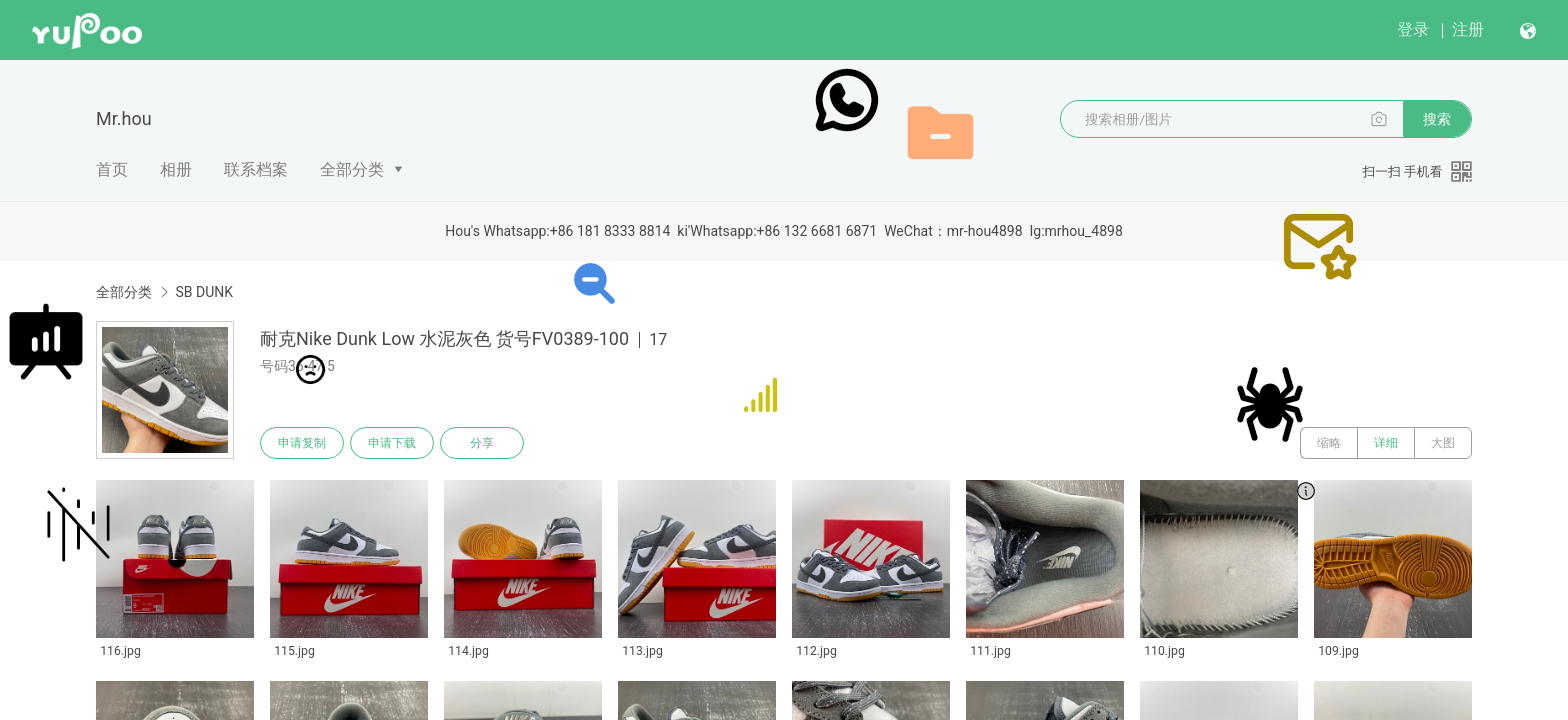 The height and width of the screenshot is (720, 1568). Describe the element at coordinates (310, 369) in the screenshot. I see `indicate a negative mood or feeling` at that location.